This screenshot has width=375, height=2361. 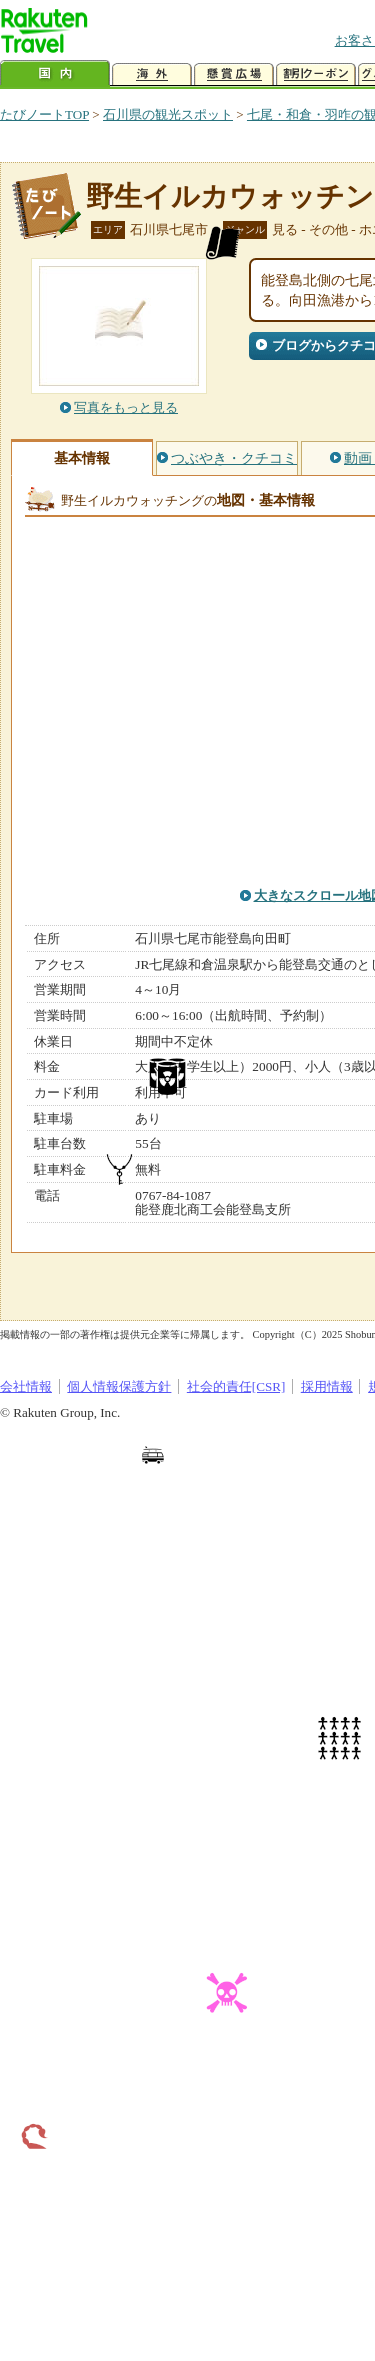 I want to click on indicates danger or hazardous content warning, so click(x=227, y=1993).